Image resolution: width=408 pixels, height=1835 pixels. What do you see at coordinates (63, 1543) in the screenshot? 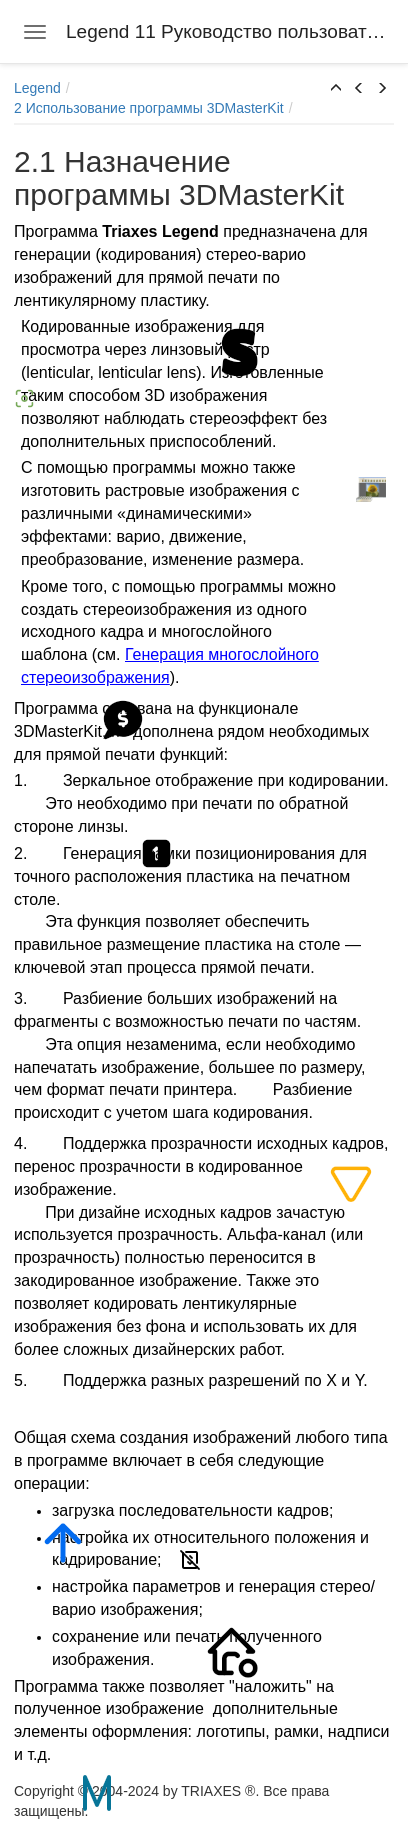
I see `scroll to top of page` at bounding box center [63, 1543].